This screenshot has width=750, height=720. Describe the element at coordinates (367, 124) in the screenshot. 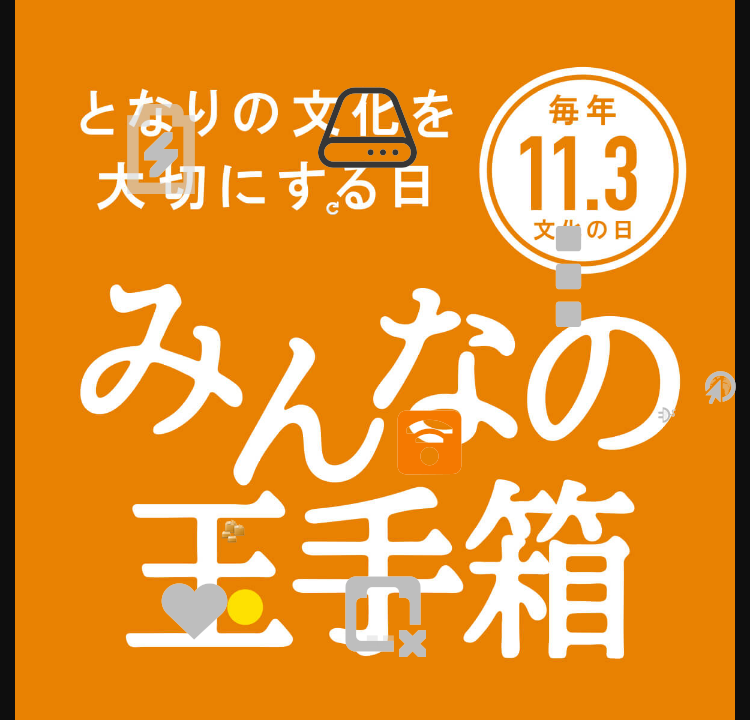

I see `access hard drive or storage device` at that location.